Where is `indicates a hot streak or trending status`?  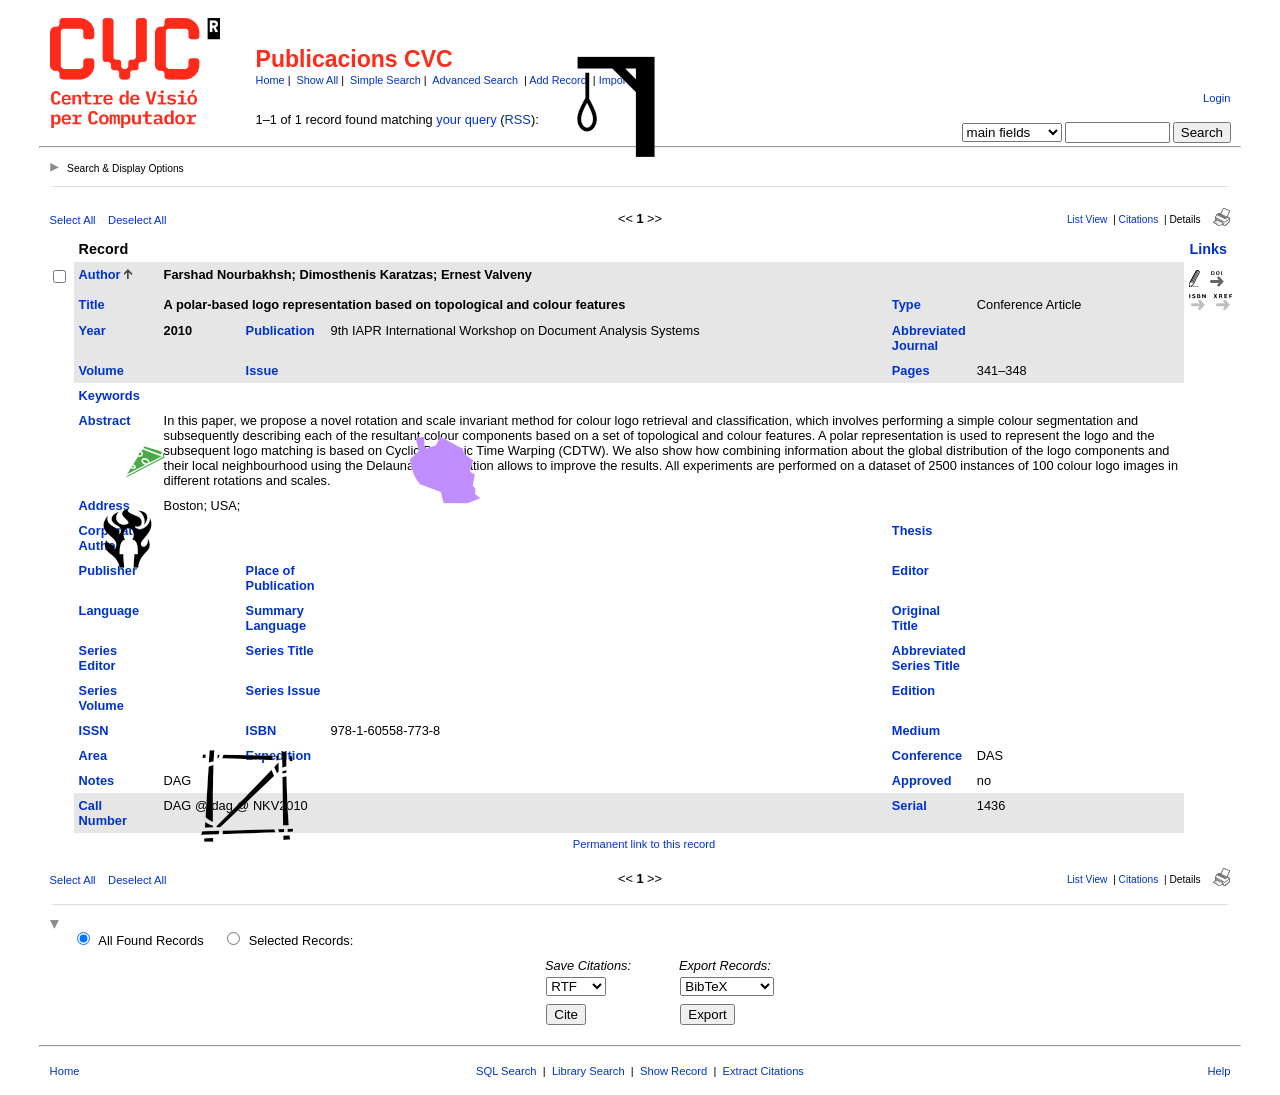 indicates a hot streak or trending status is located at coordinates (127, 538).